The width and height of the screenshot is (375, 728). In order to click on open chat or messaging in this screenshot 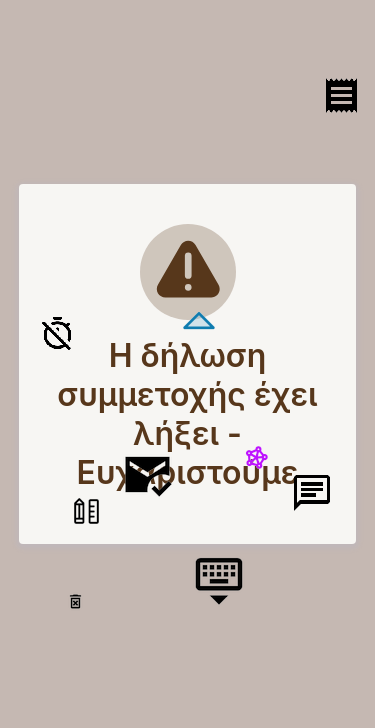, I will do `click(312, 493)`.